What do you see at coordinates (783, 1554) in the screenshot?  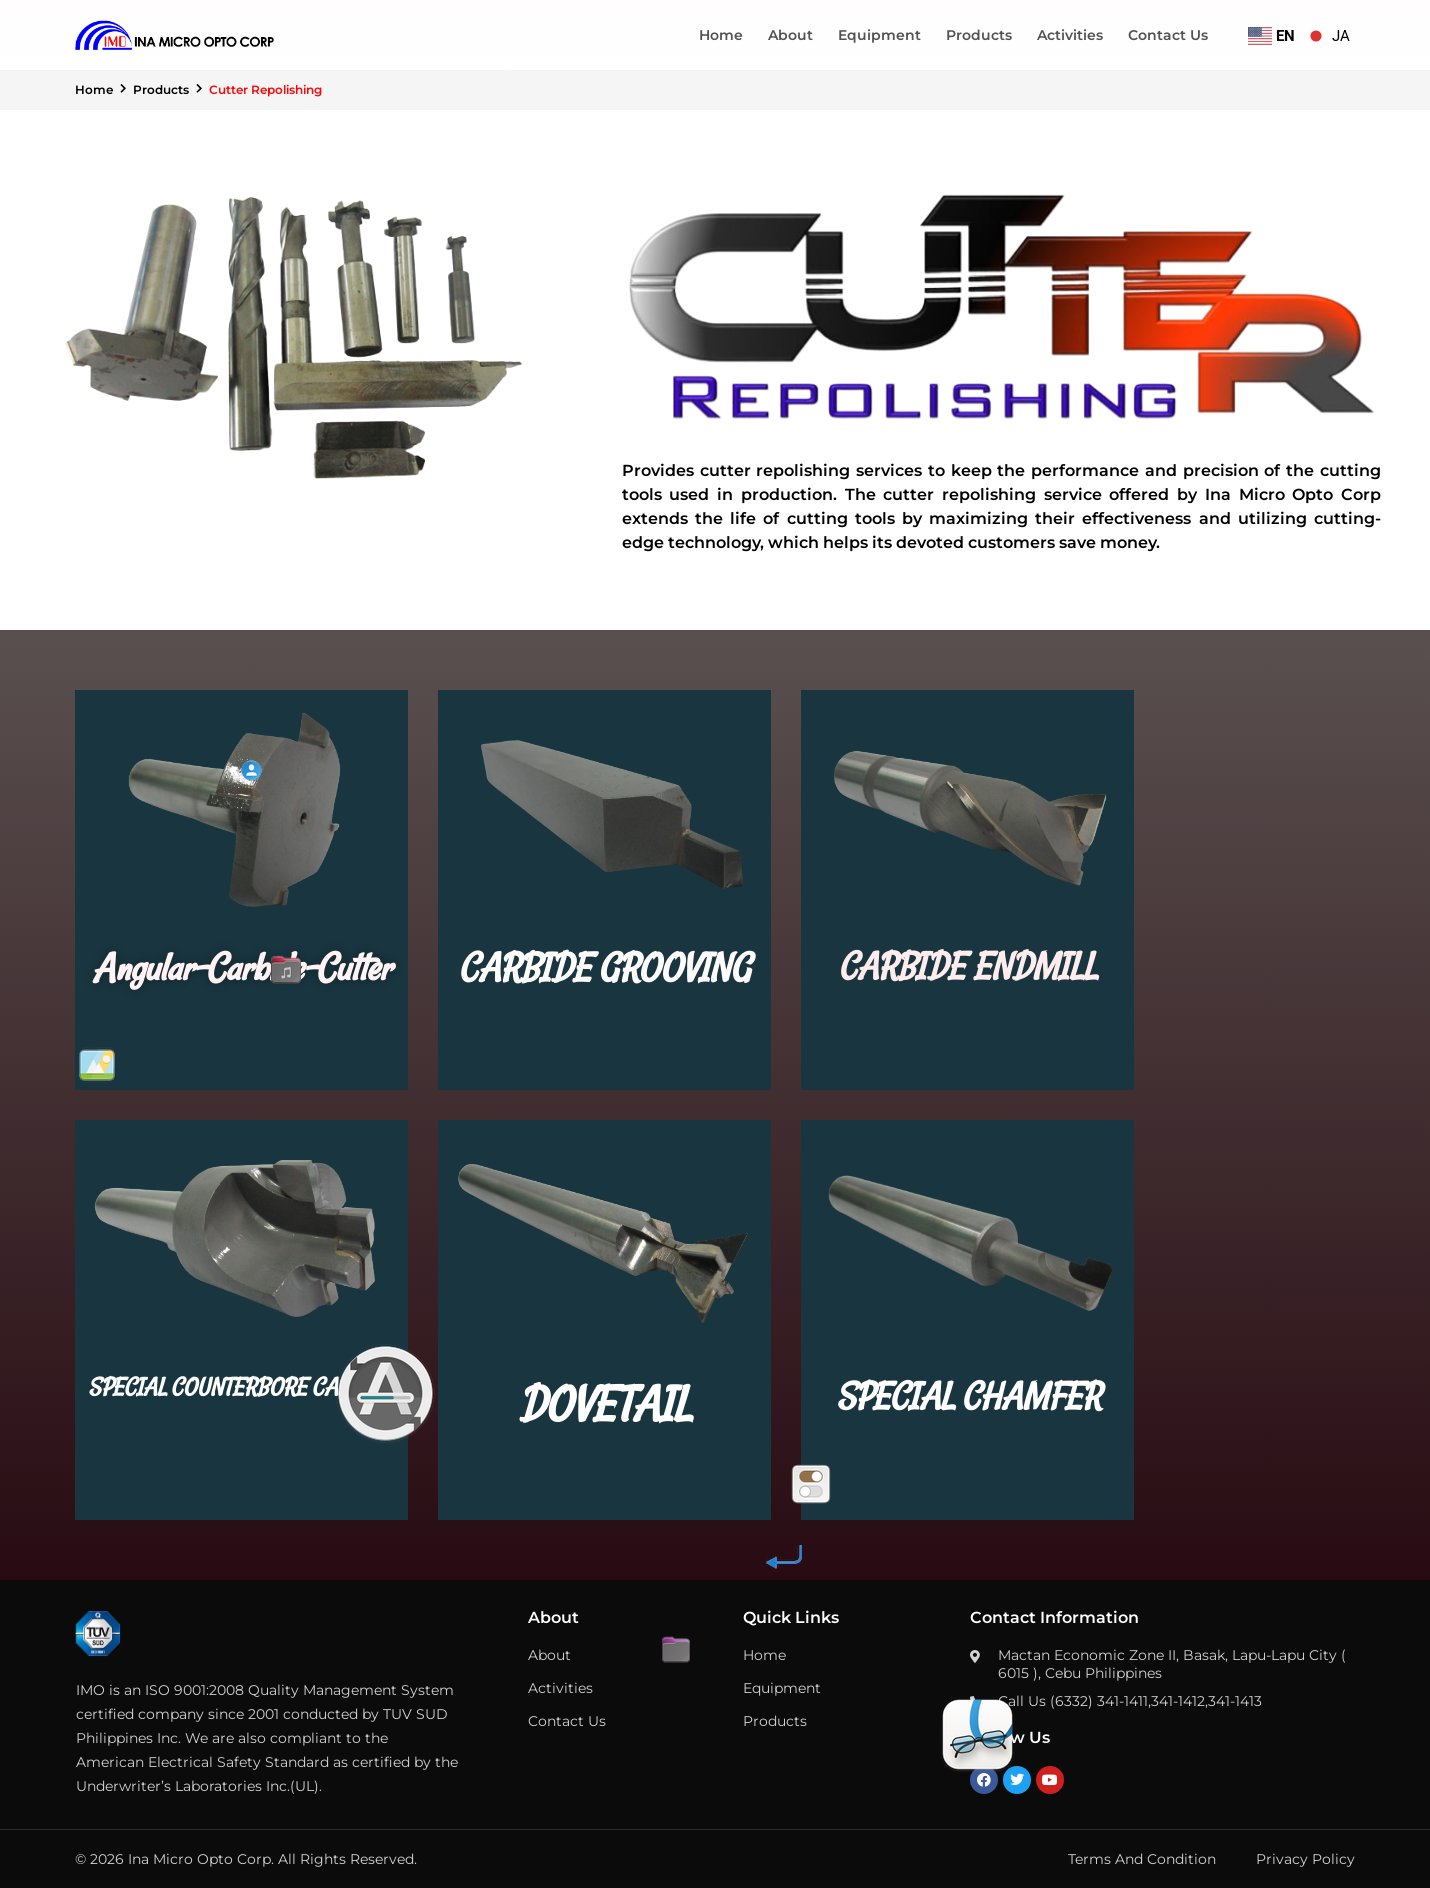 I see `reply to an email message` at bounding box center [783, 1554].